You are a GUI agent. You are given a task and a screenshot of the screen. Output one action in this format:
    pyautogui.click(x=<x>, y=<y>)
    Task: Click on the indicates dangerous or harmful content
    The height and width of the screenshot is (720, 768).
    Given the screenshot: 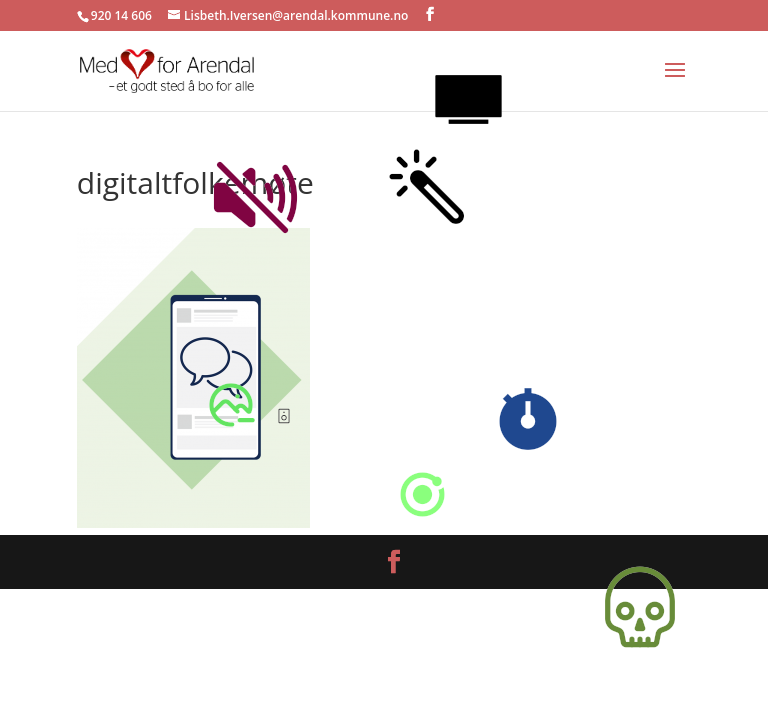 What is the action you would take?
    pyautogui.click(x=640, y=607)
    